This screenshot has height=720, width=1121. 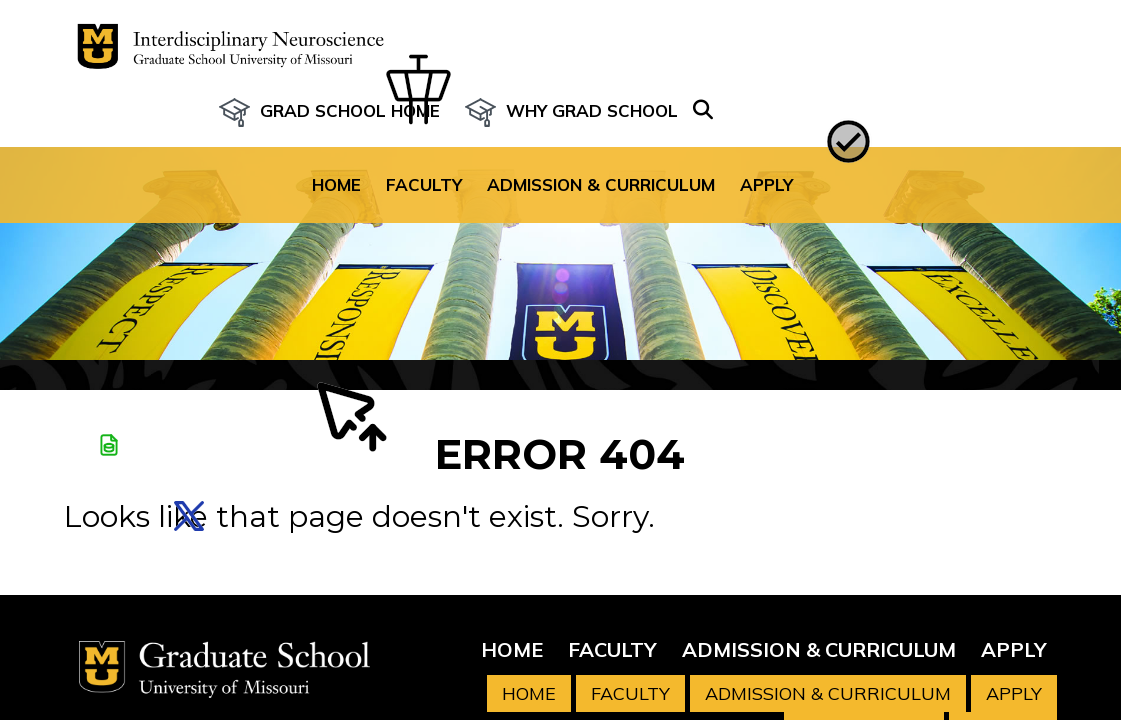 What do you see at coordinates (418, 89) in the screenshot?
I see `access air traffic control features` at bounding box center [418, 89].